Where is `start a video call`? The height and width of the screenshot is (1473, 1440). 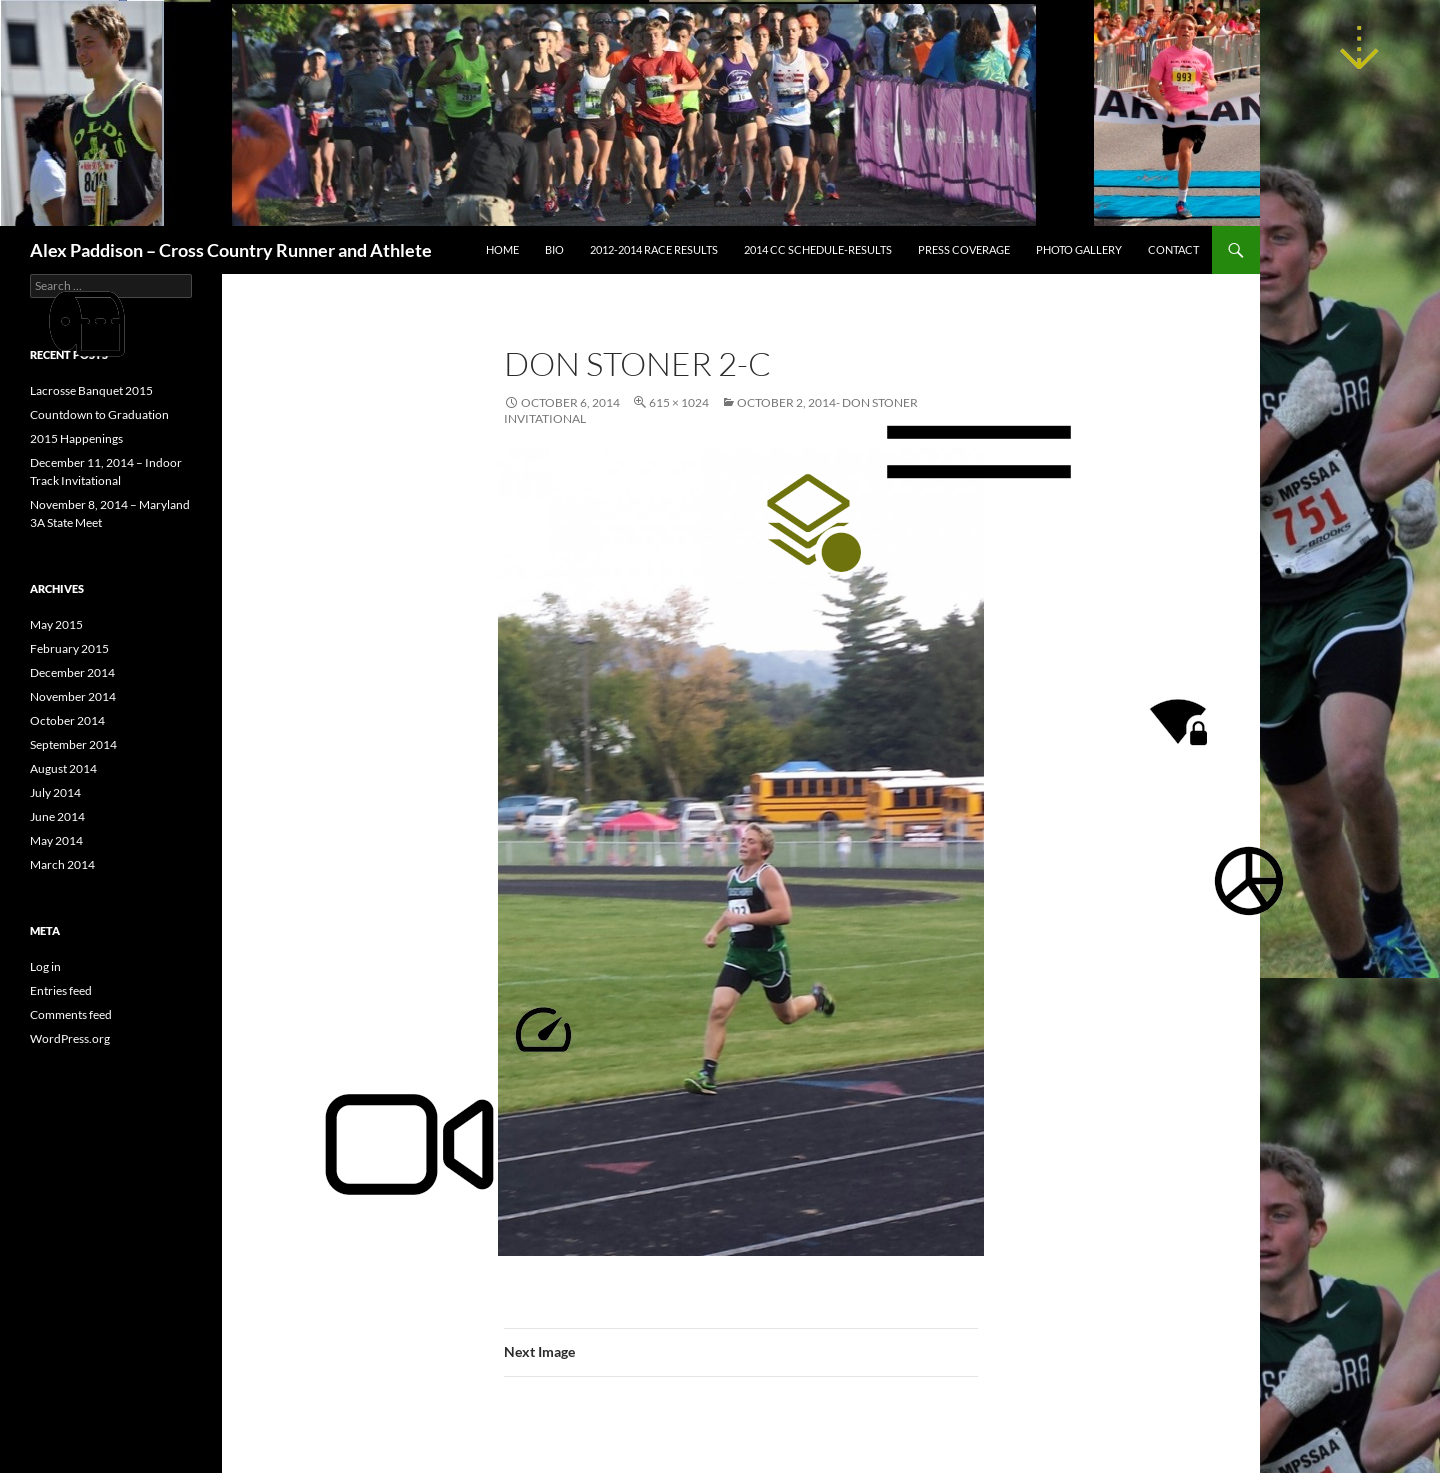
start a video call is located at coordinates (409, 1144).